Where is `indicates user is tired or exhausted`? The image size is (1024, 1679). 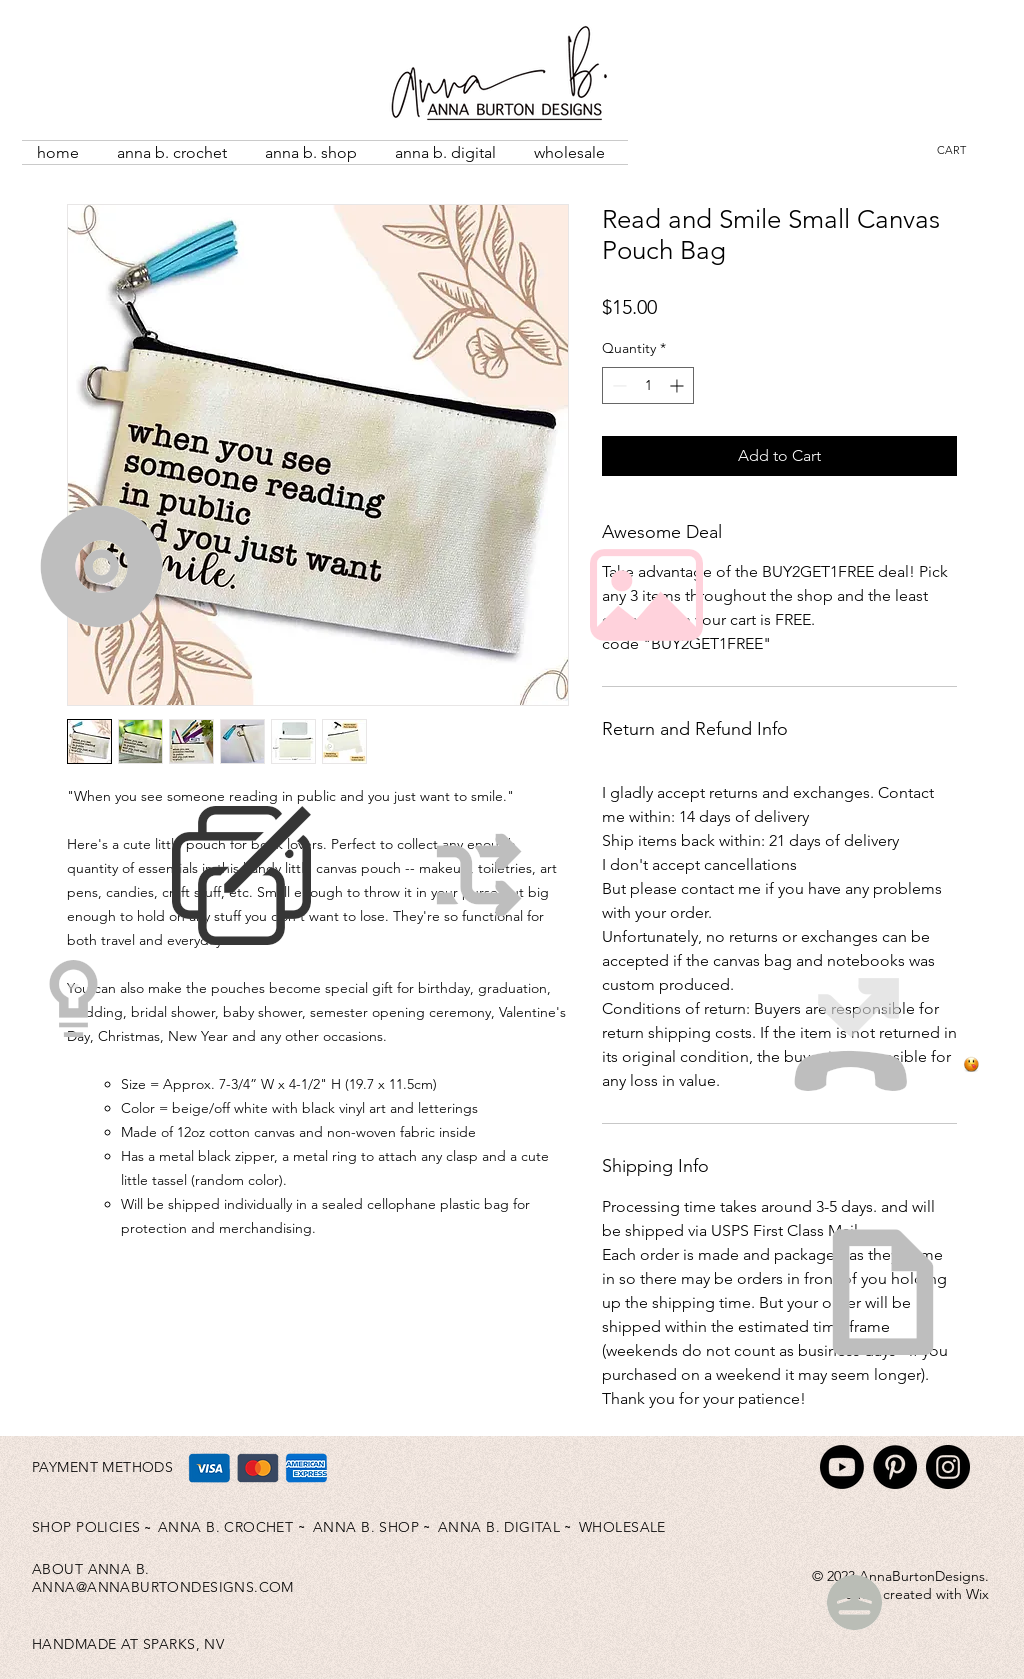
indicates user is tired or exhausted is located at coordinates (854, 1602).